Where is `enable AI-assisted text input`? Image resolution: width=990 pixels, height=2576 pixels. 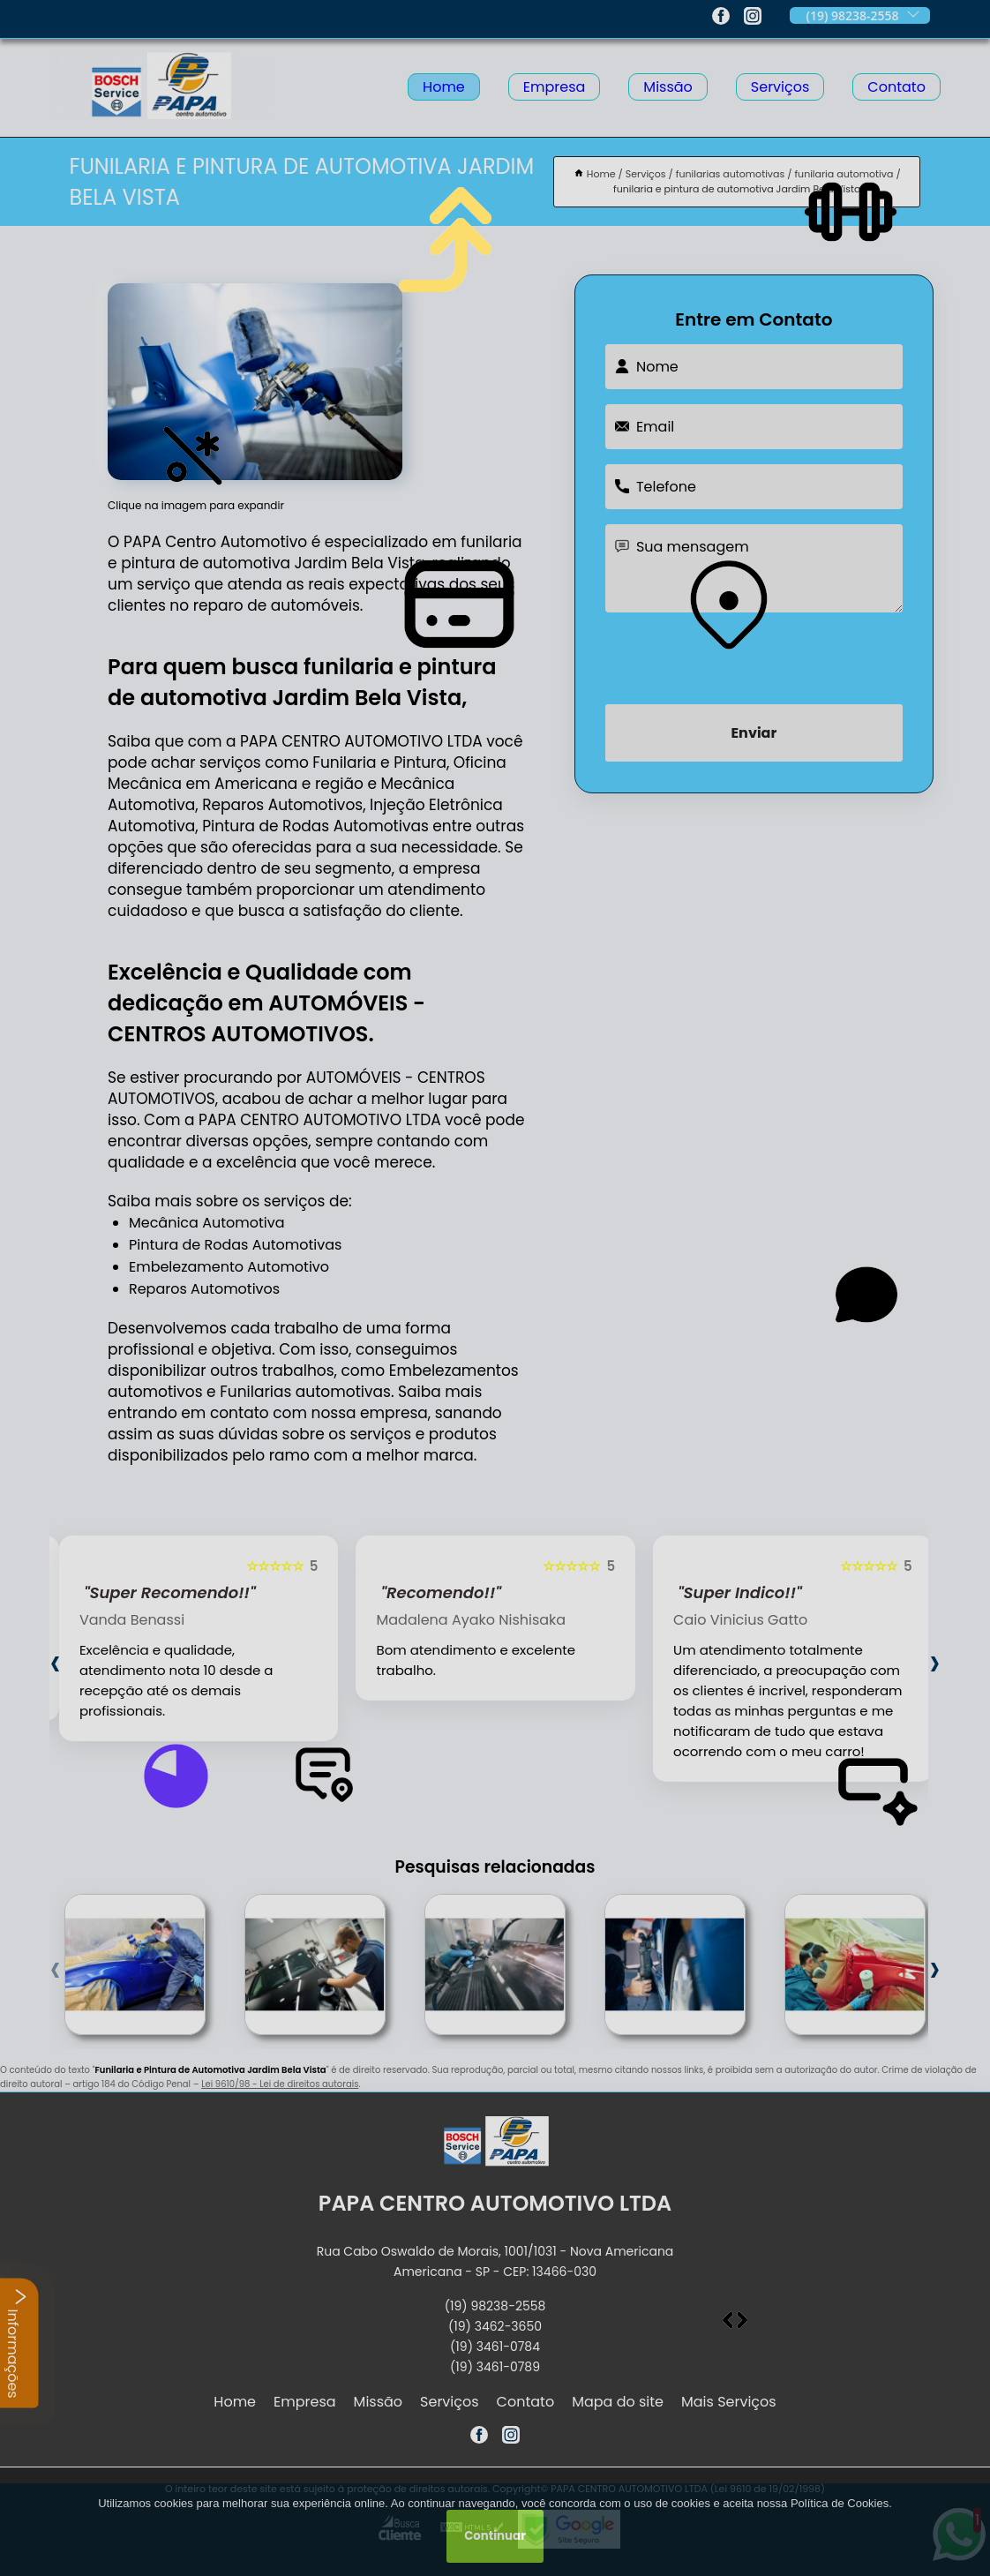 enable AI-assisted text input is located at coordinates (873, 1781).